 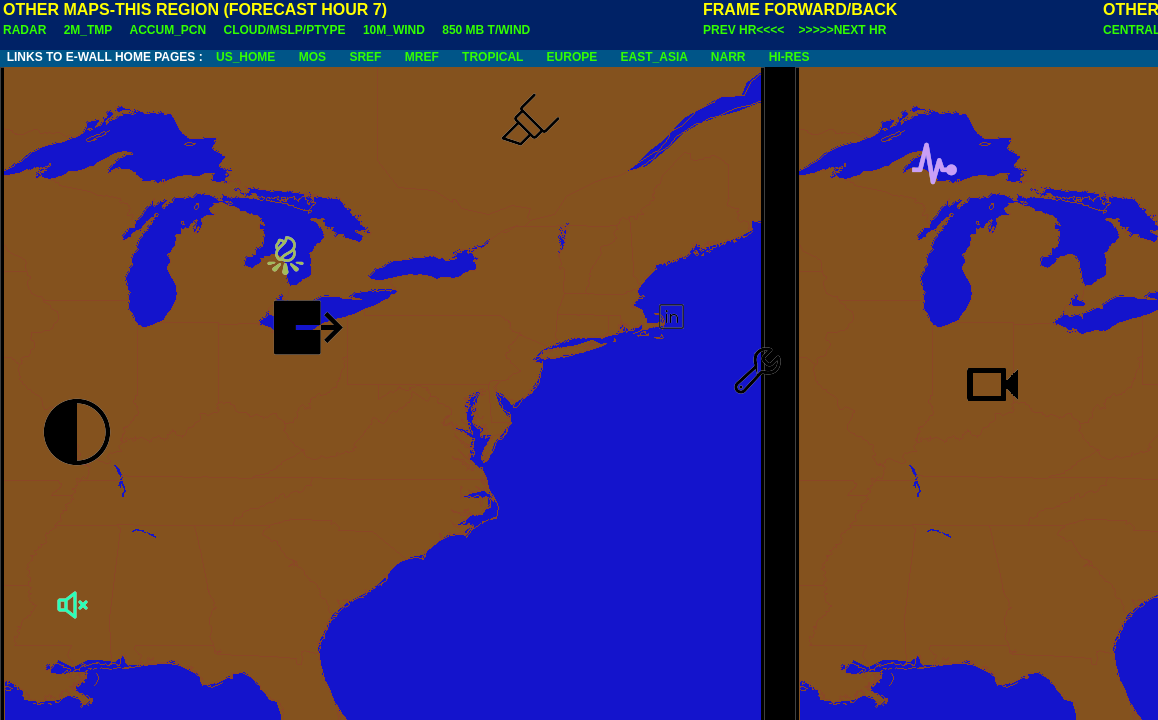 What do you see at coordinates (72, 605) in the screenshot?
I see `mute audio` at bounding box center [72, 605].